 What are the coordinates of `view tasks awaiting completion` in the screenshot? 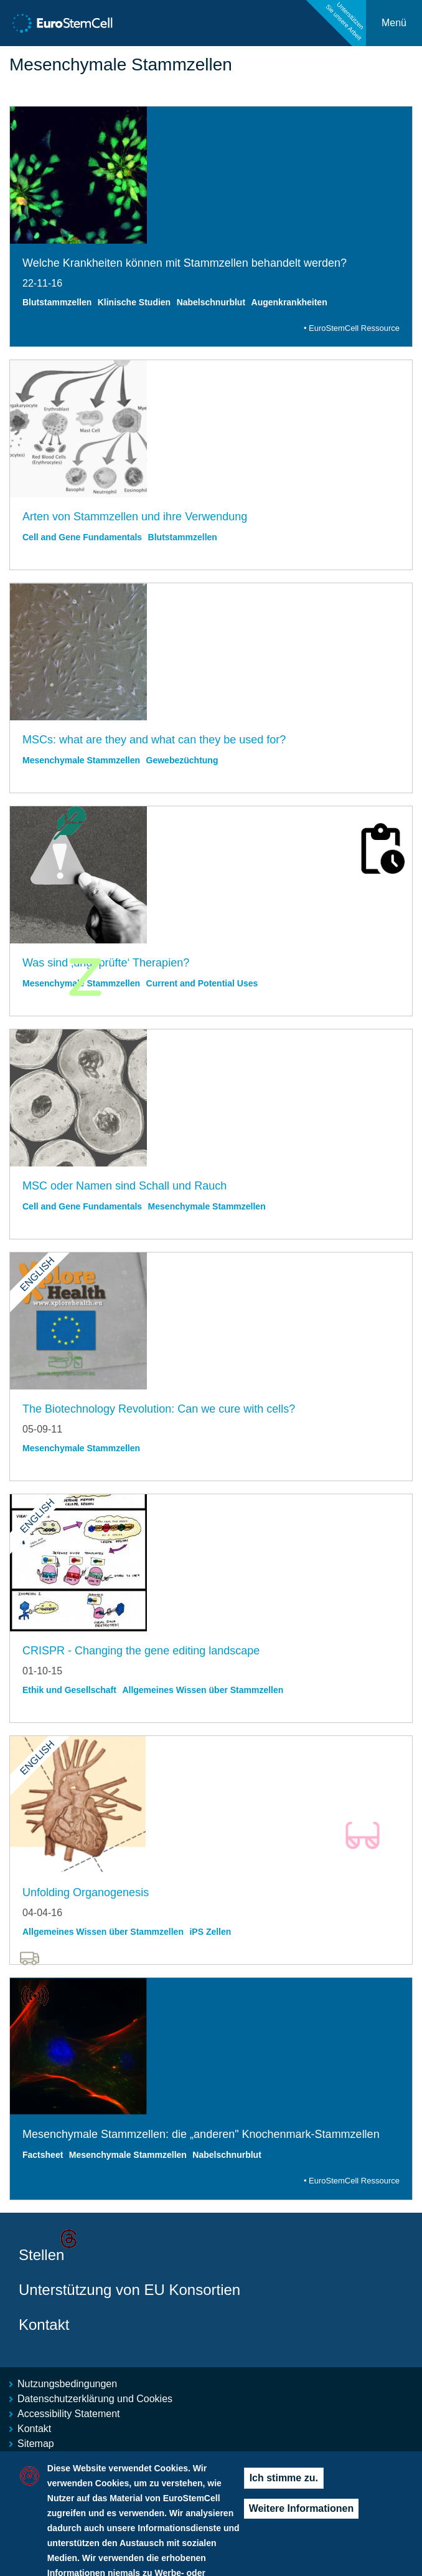 It's located at (380, 849).